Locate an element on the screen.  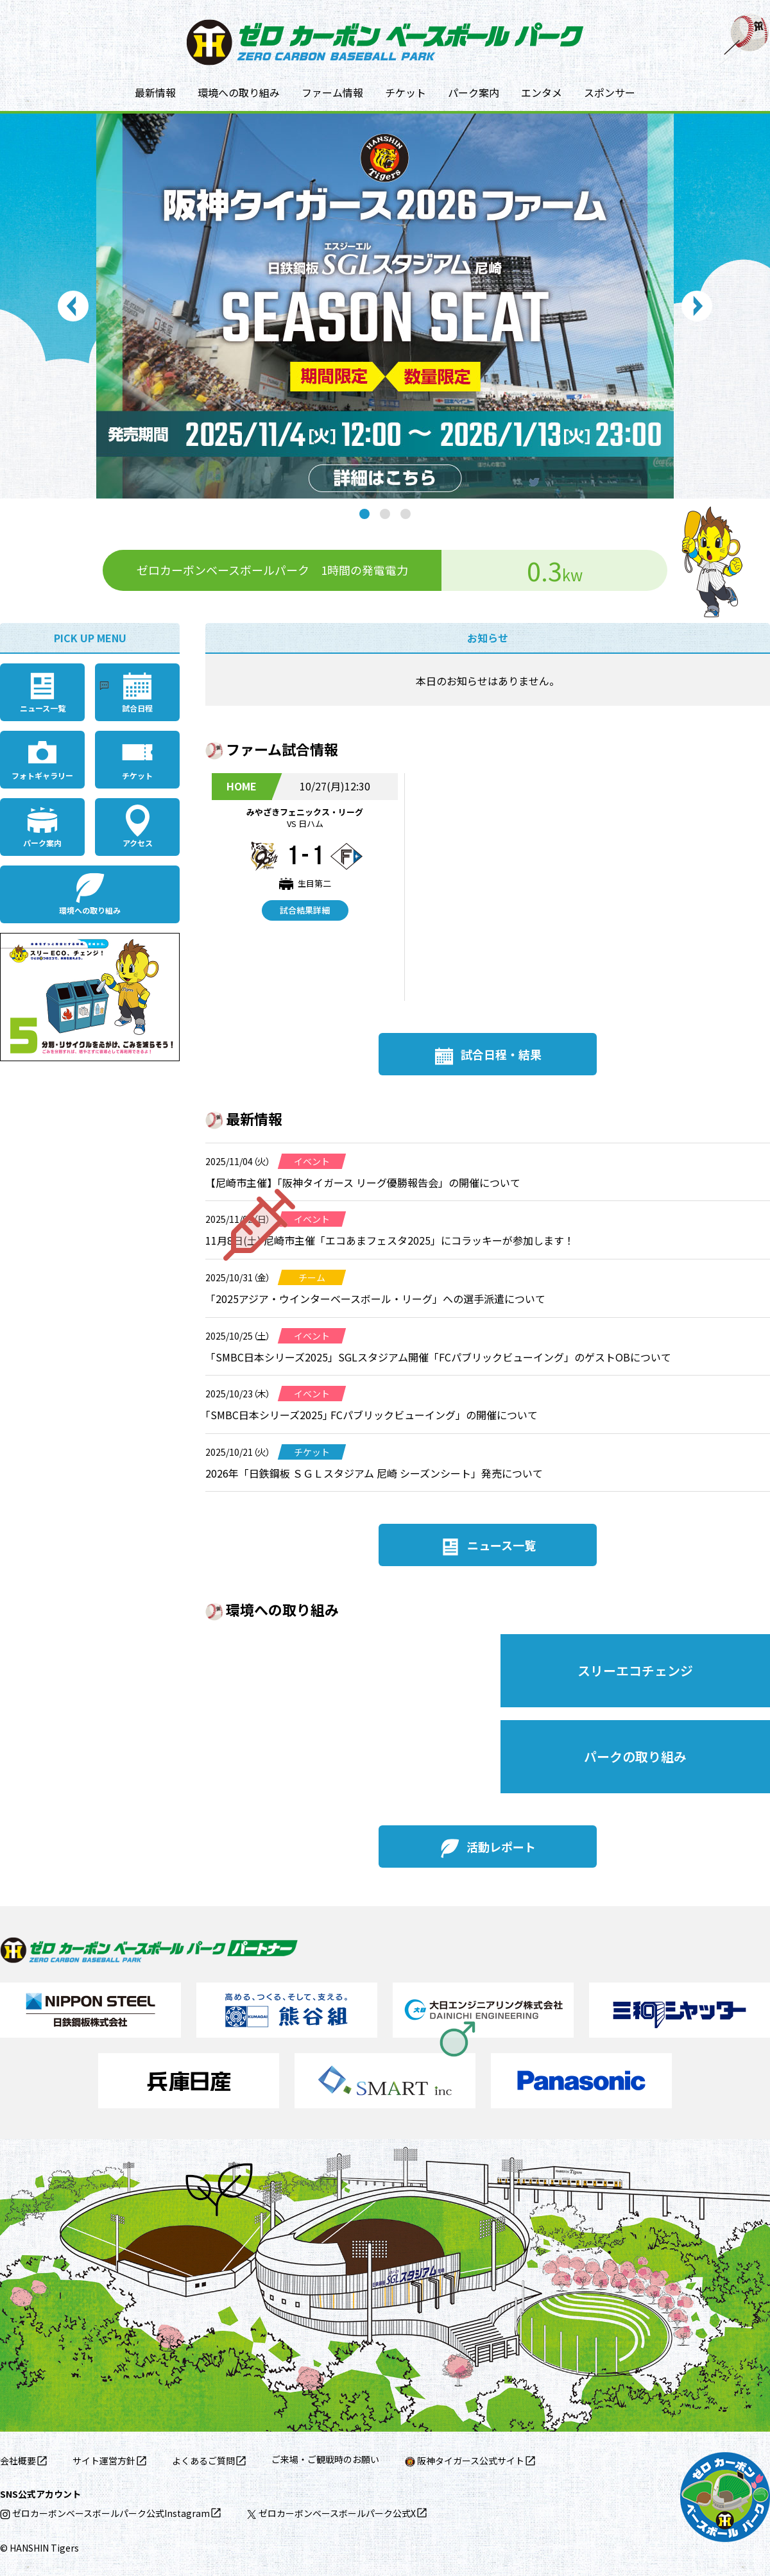
access plant care or gardening features is located at coordinates (219, 2187).